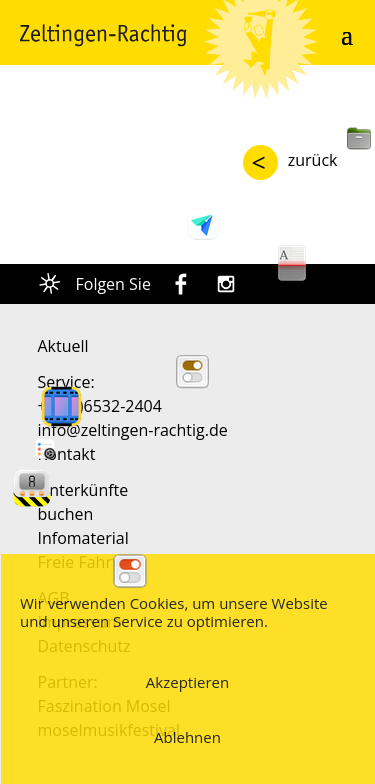  What do you see at coordinates (45, 449) in the screenshot?
I see `open menu editor application` at bounding box center [45, 449].